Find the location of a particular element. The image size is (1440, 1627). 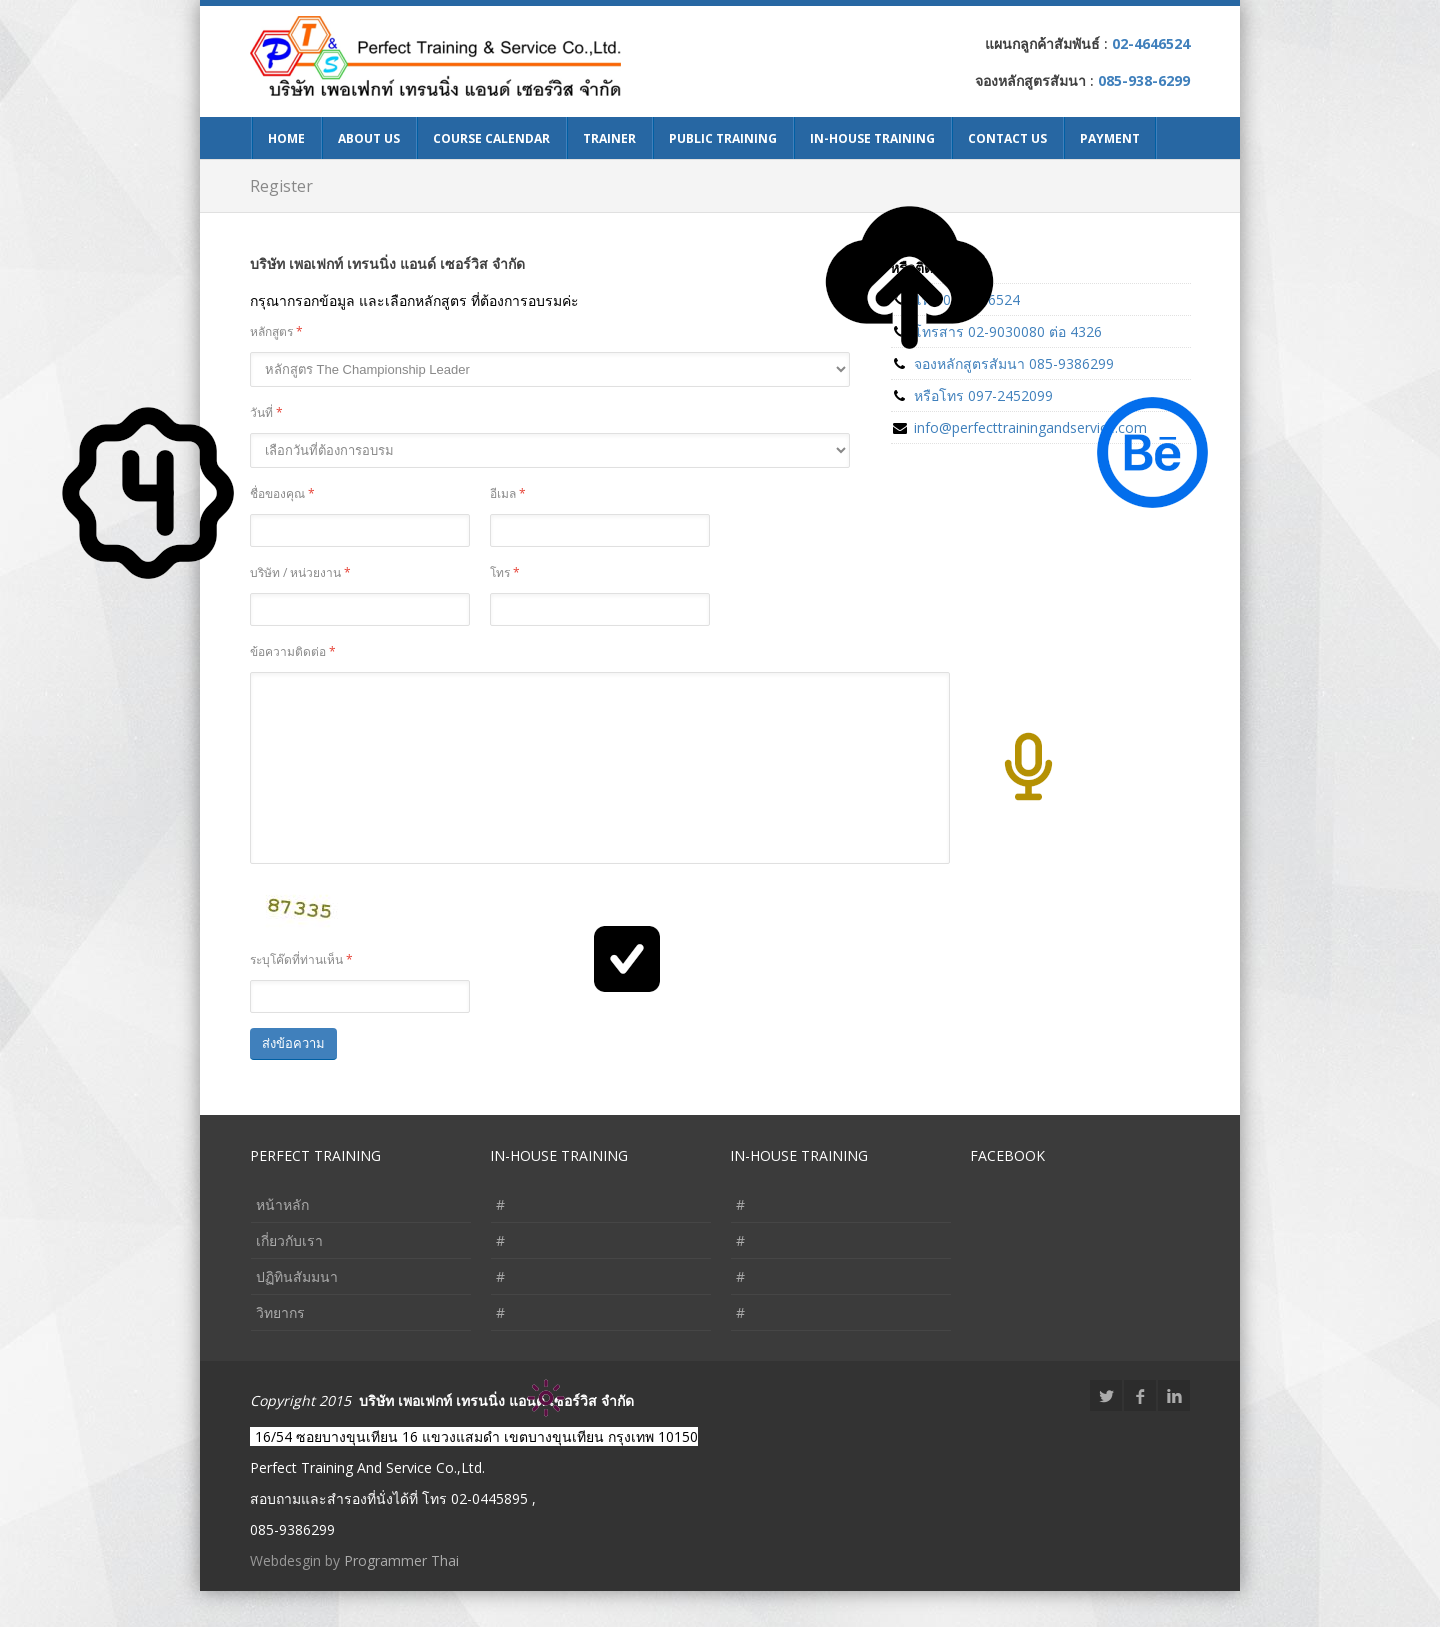

confirm or submit a selection is located at coordinates (627, 959).